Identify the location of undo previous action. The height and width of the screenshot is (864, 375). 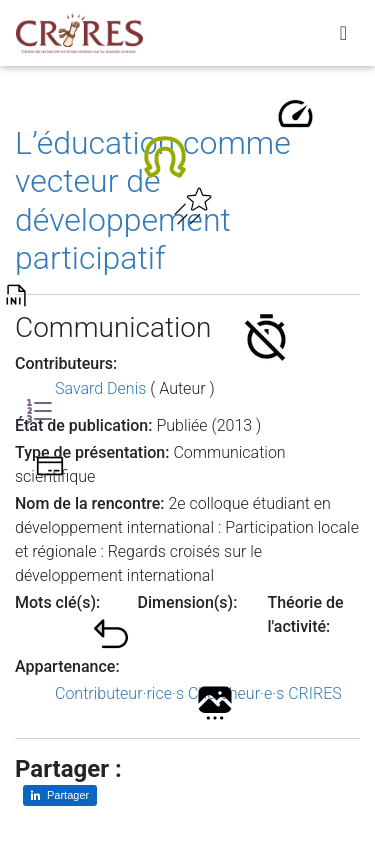
(111, 635).